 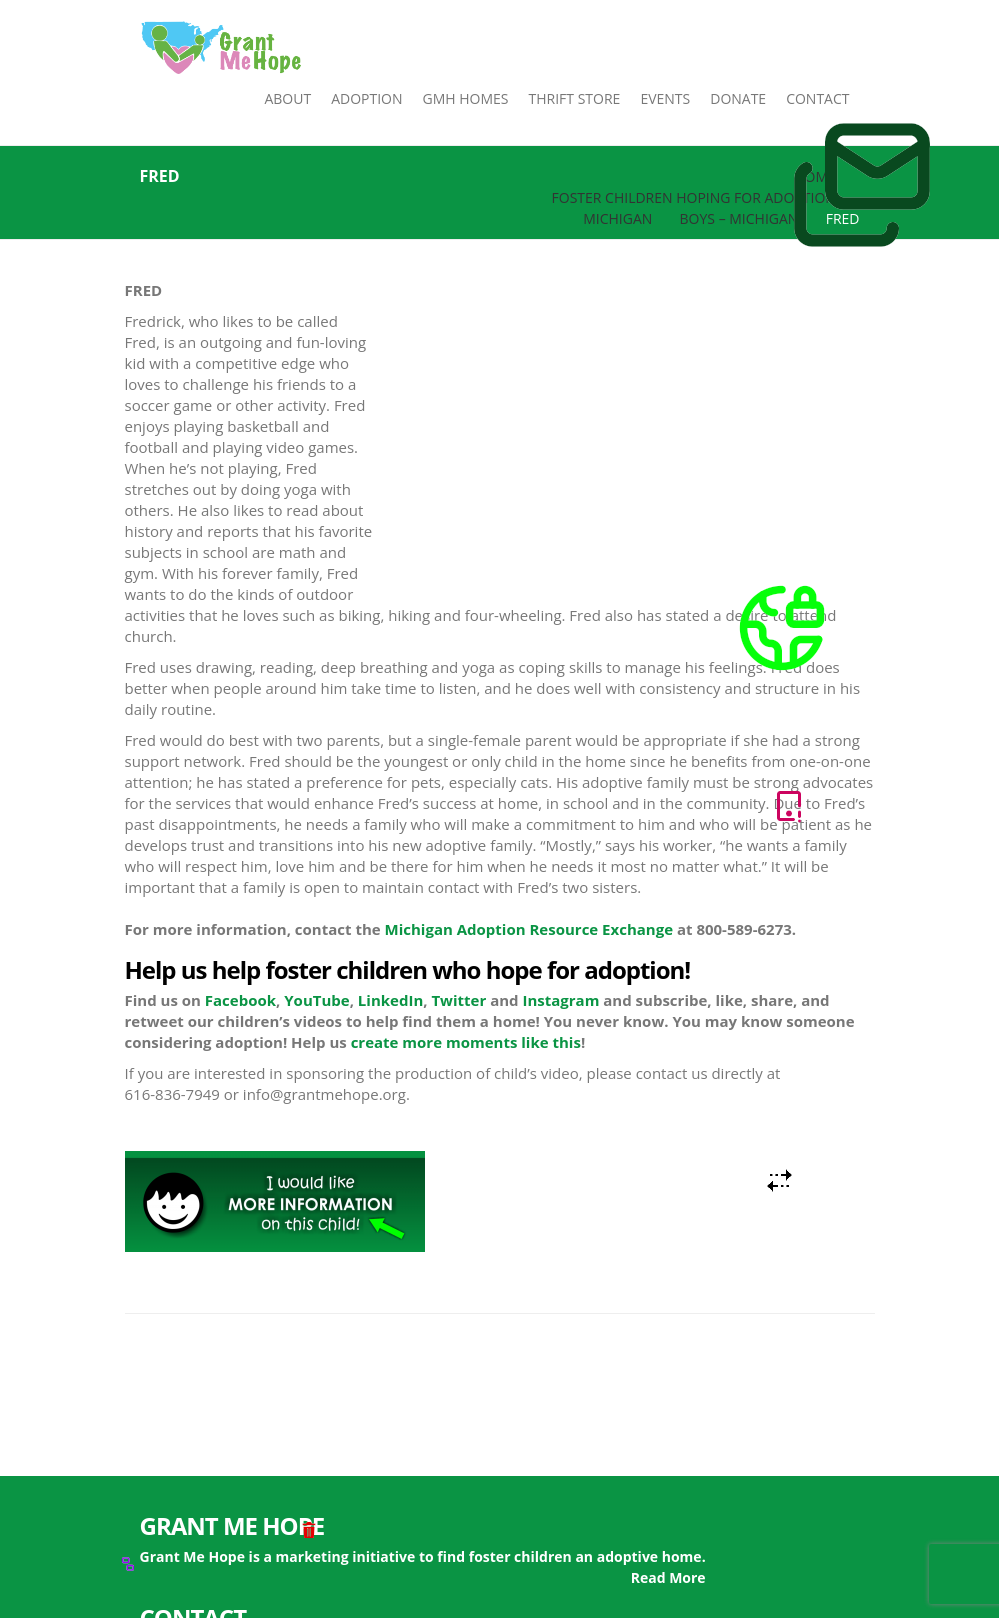 What do you see at coordinates (309, 1530) in the screenshot?
I see `delete selected item` at bounding box center [309, 1530].